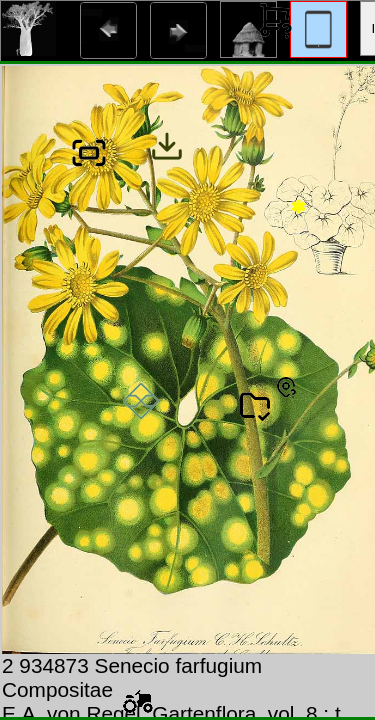 The height and width of the screenshot is (720, 375). I want to click on scan a photo or document using the camera, so click(89, 153).